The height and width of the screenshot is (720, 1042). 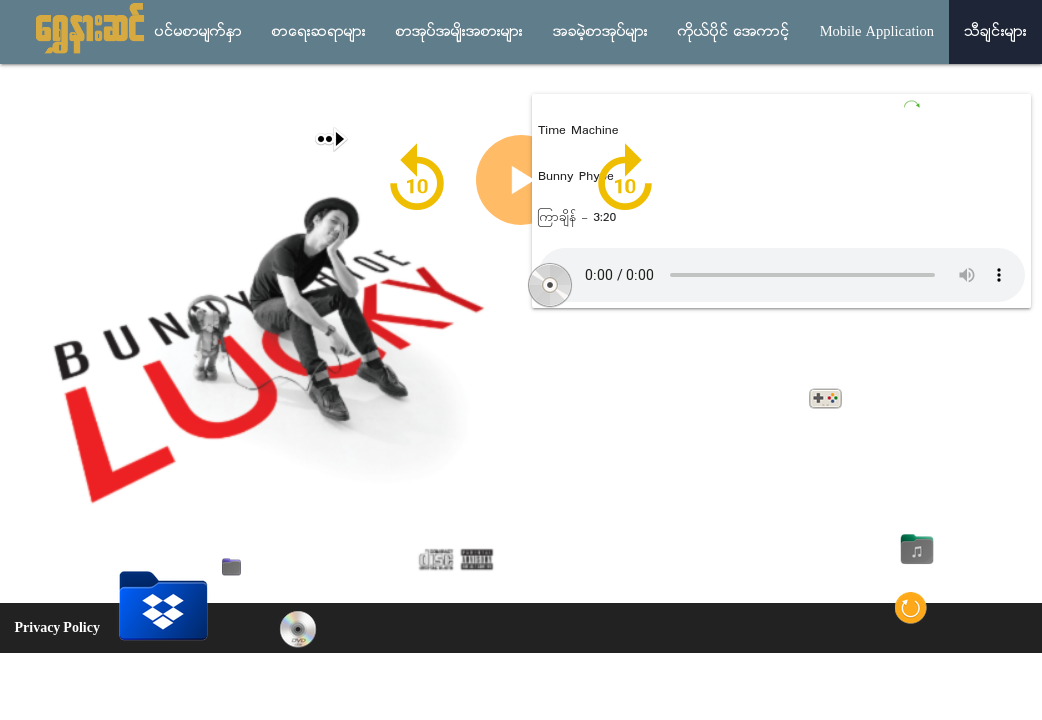 What do you see at coordinates (825, 398) in the screenshot?
I see `game controller input device detected` at bounding box center [825, 398].